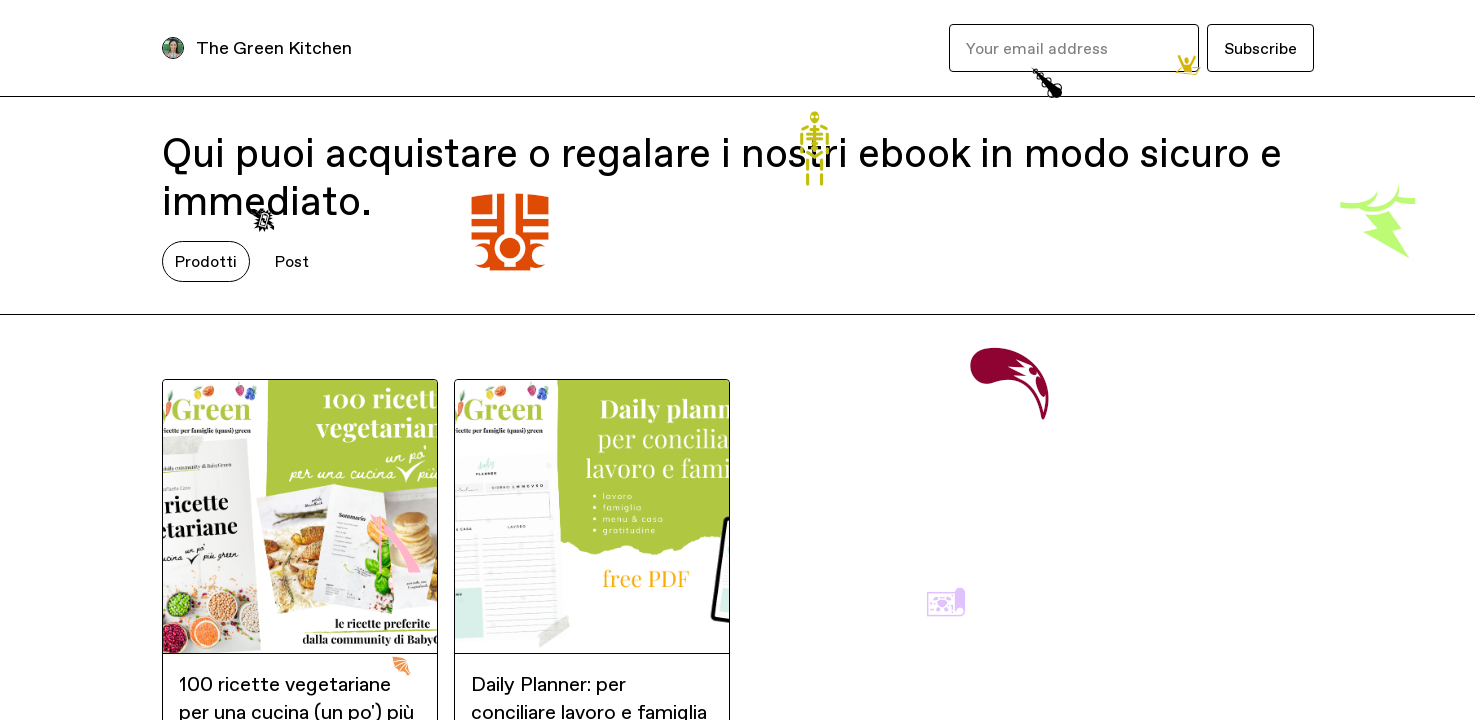 Image resolution: width=1475 pixels, height=720 pixels. What do you see at coordinates (946, 602) in the screenshot?
I see `view armor crafting blueprint` at bounding box center [946, 602].